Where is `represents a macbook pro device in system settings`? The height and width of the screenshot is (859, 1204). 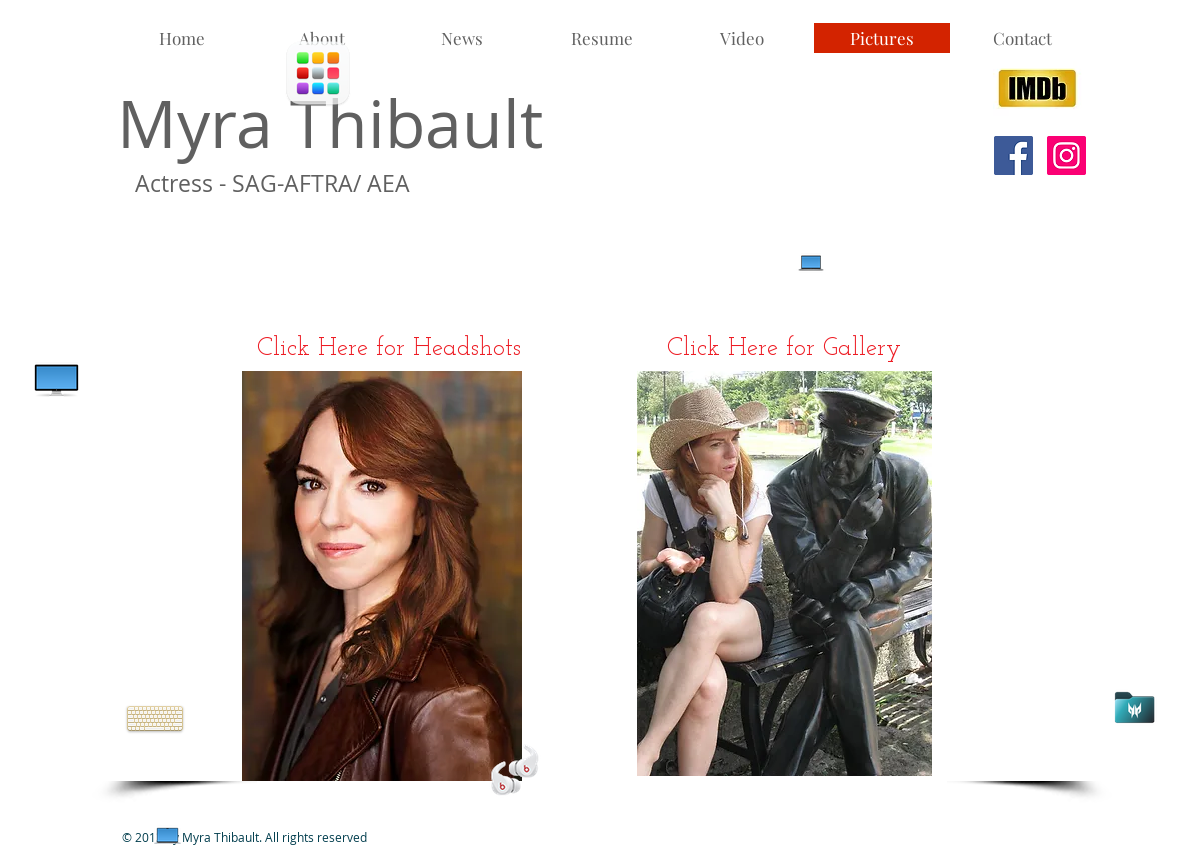 represents a macbook pro device in system settings is located at coordinates (811, 261).